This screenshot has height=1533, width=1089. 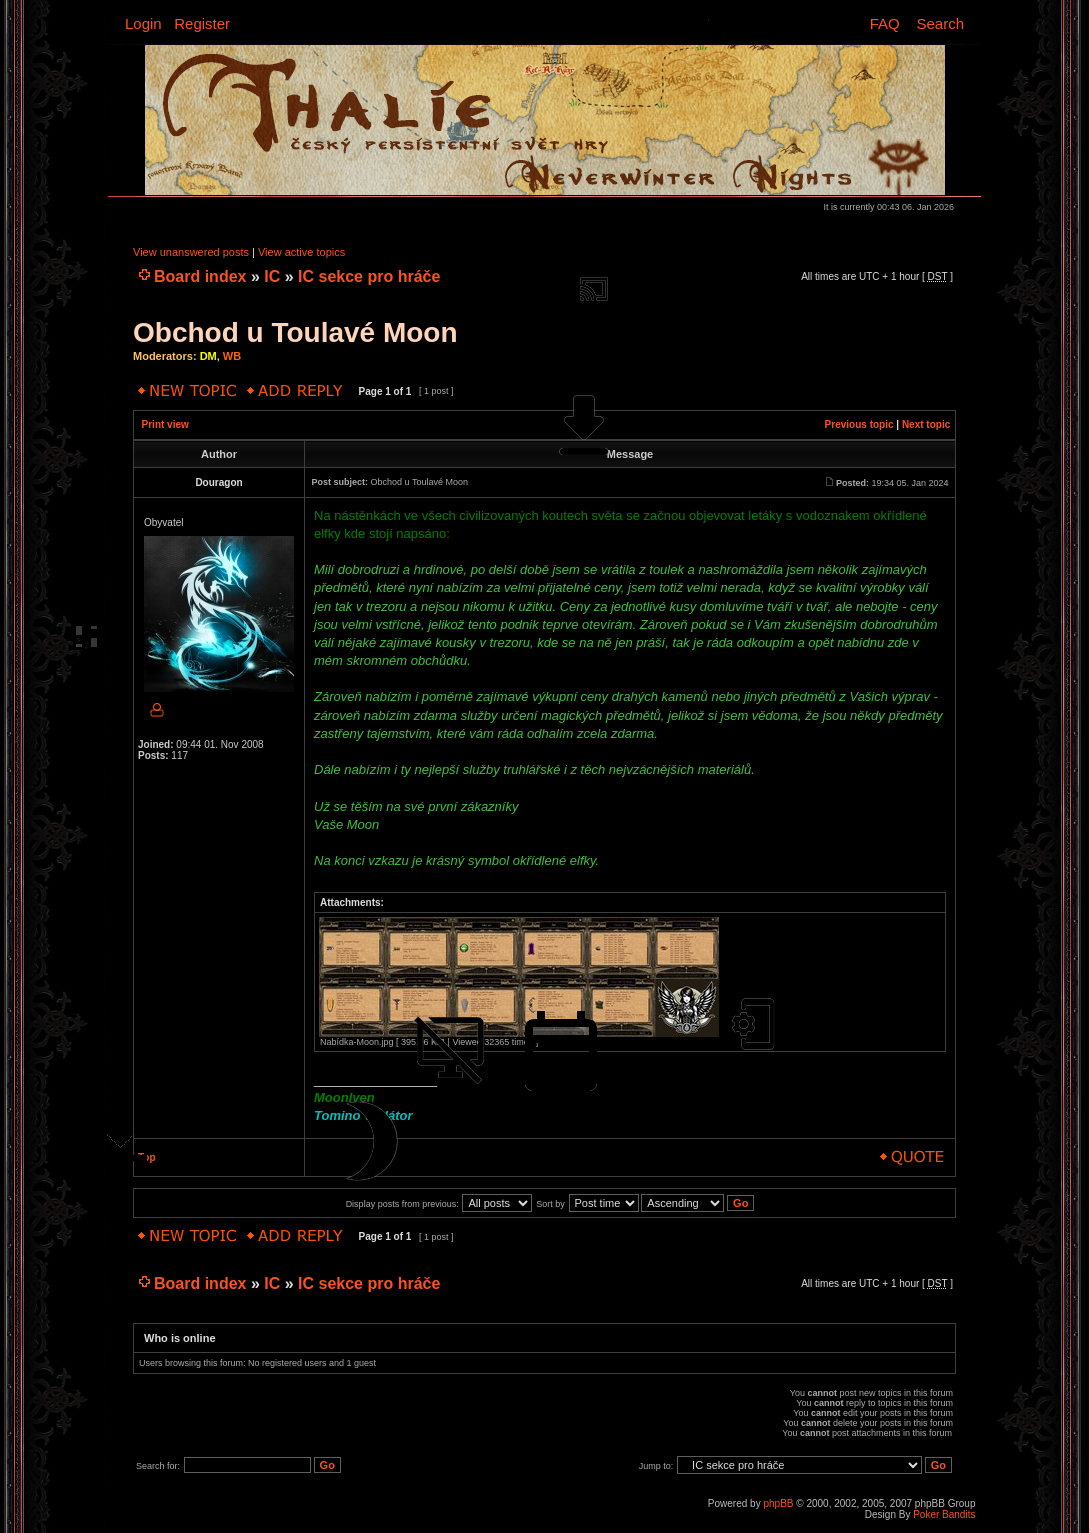 I want to click on view calendar events, so click(x=561, y=1051).